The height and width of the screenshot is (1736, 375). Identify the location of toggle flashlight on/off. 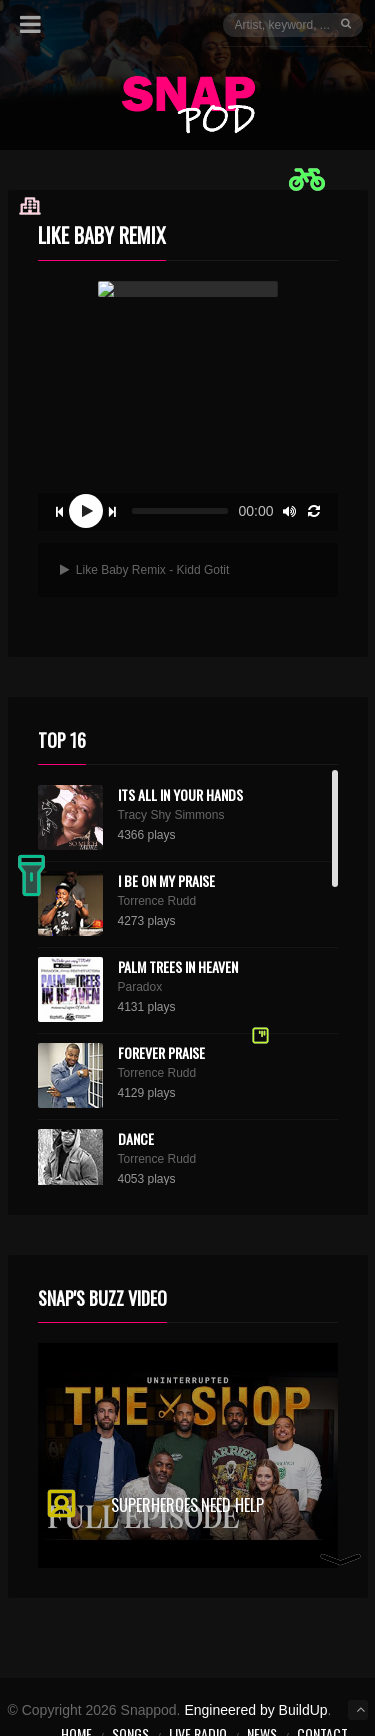
(31, 875).